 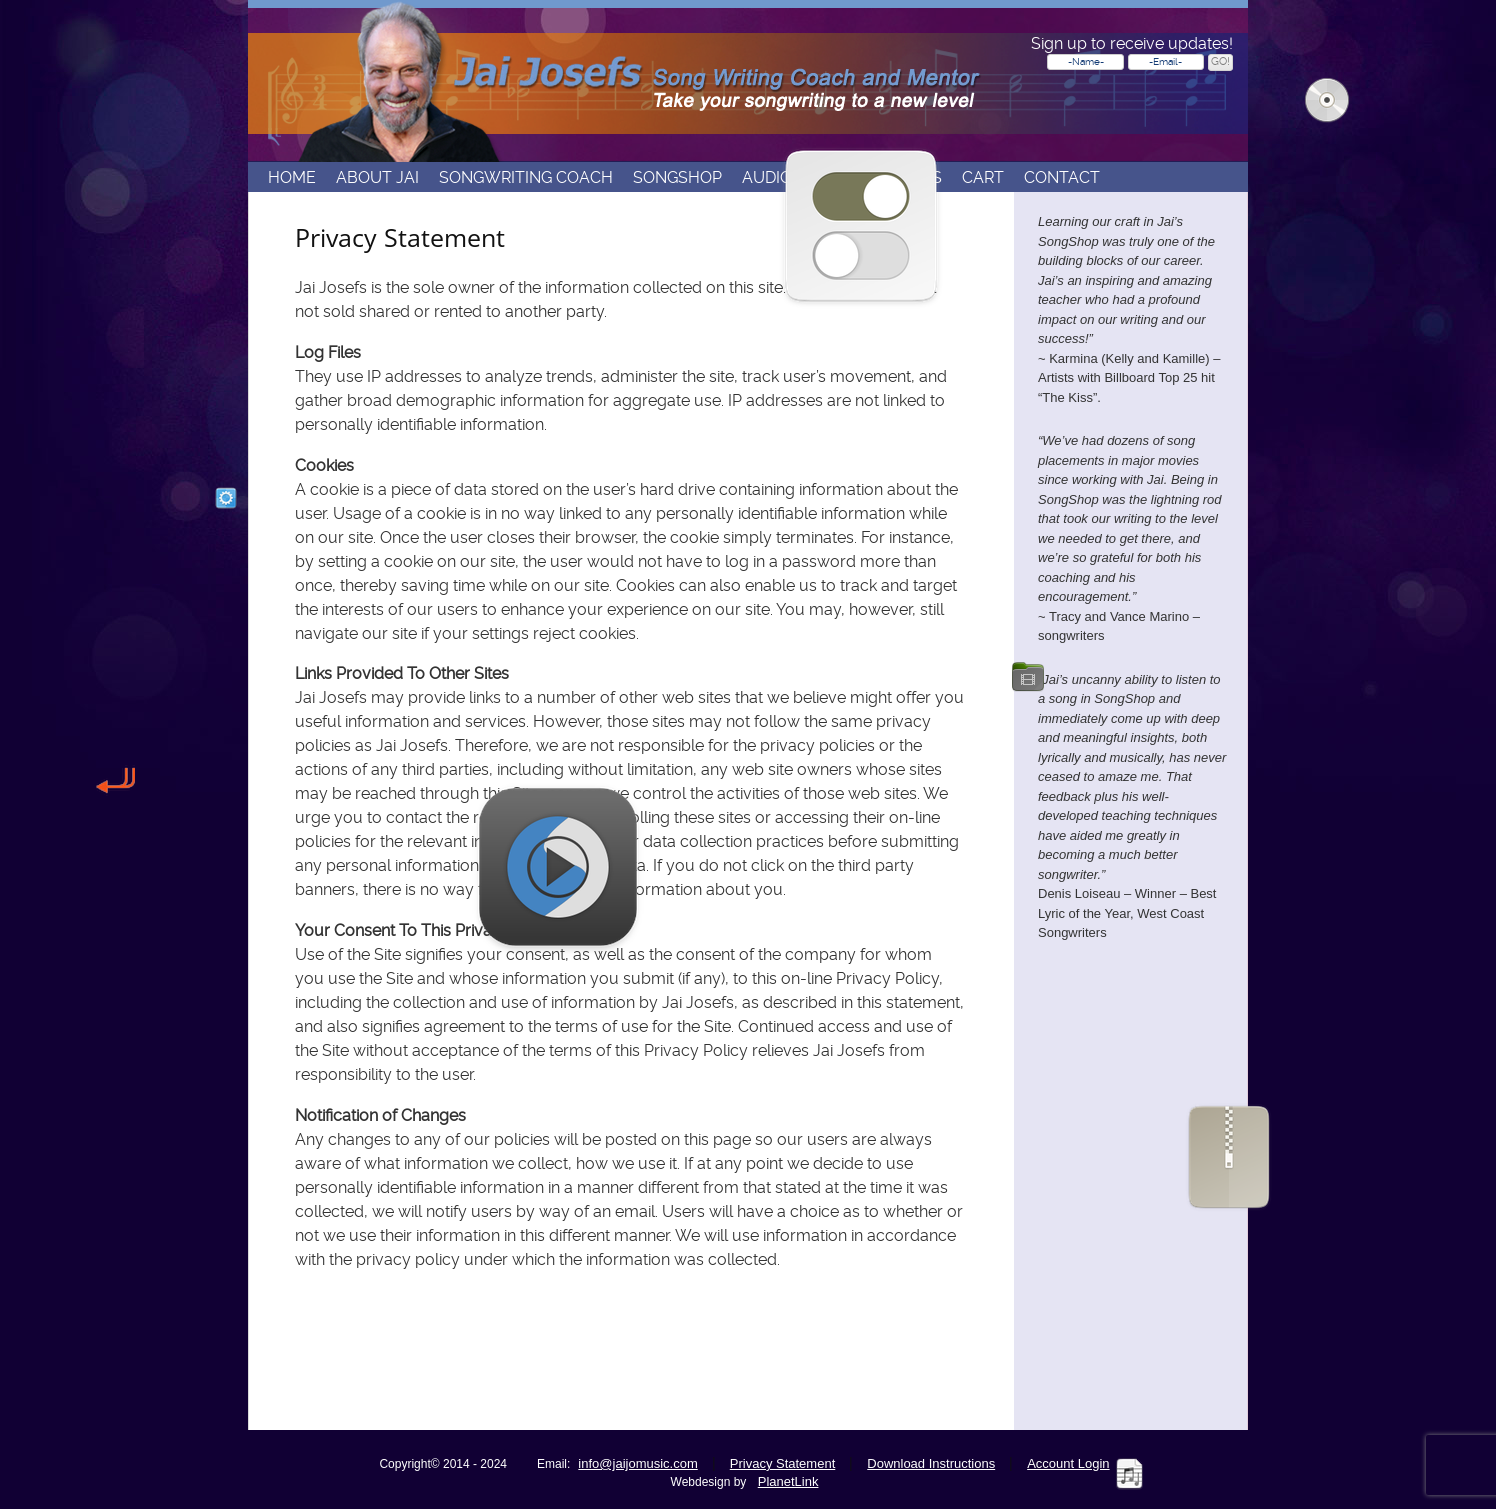 What do you see at coordinates (226, 498) in the screenshot?
I see `windows executable file (.exe)` at bounding box center [226, 498].